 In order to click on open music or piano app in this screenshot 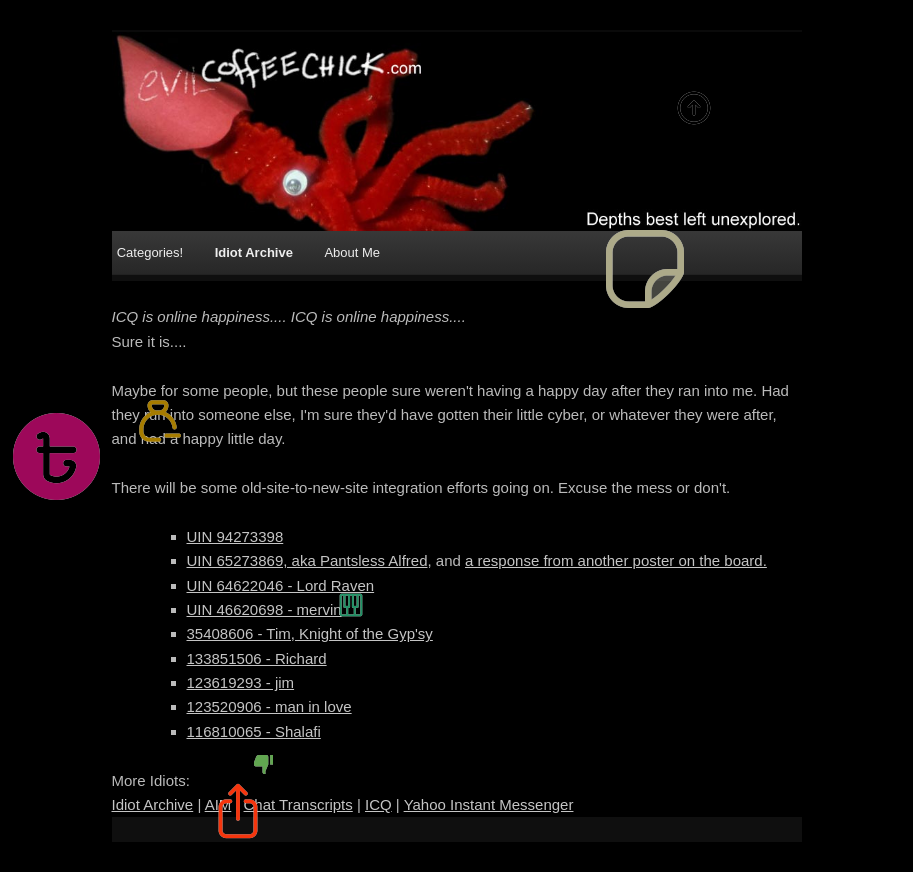, I will do `click(351, 605)`.